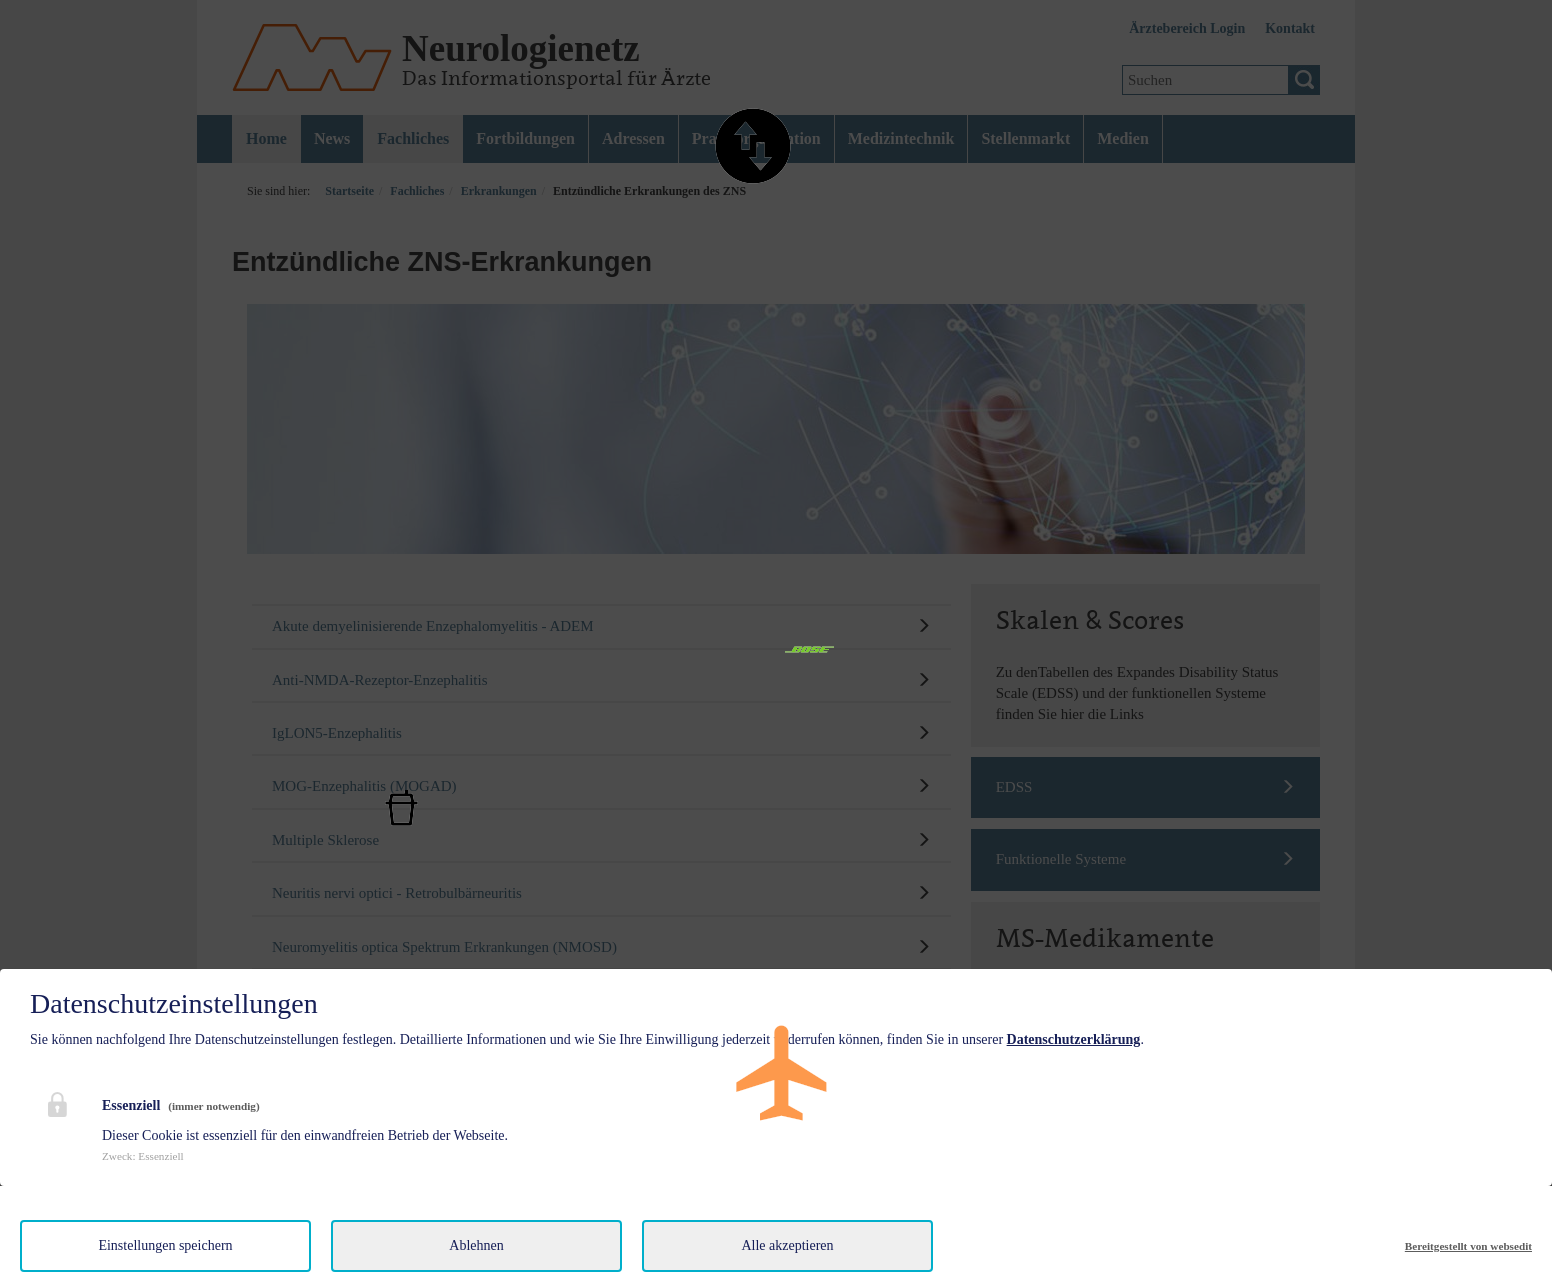 This screenshot has height=1286, width=1552. Describe the element at coordinates (779, 1073) in the screenshot. I see `enable airplane mode` at that location.